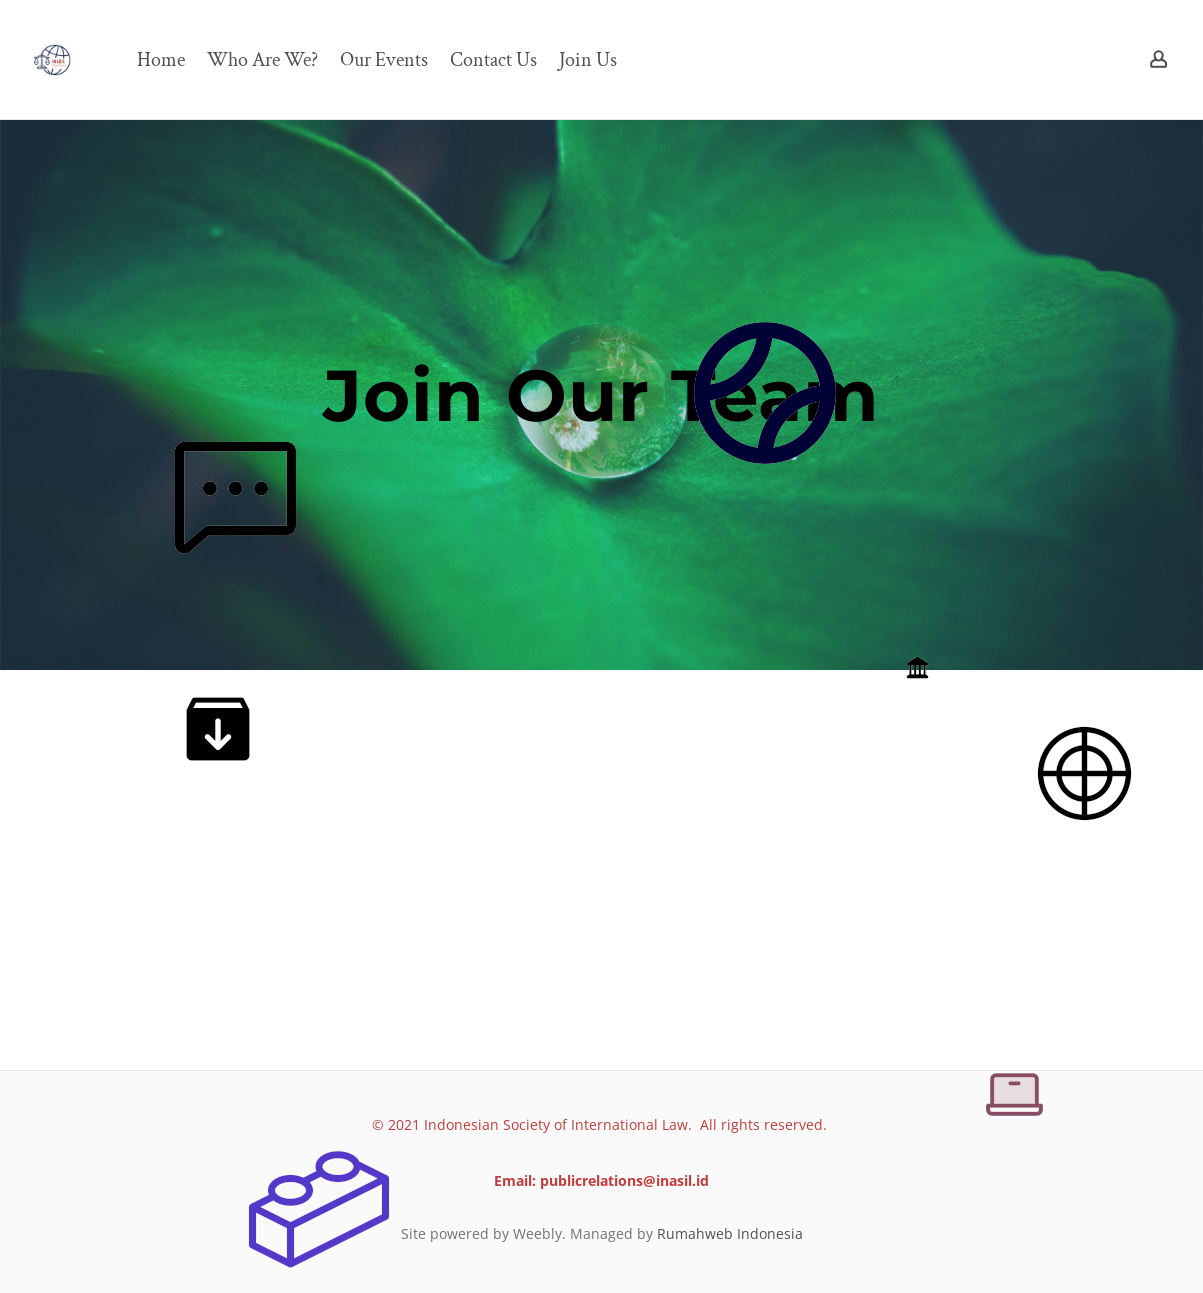  I want to click on access building blocks or modular components, so click(319, 1207).